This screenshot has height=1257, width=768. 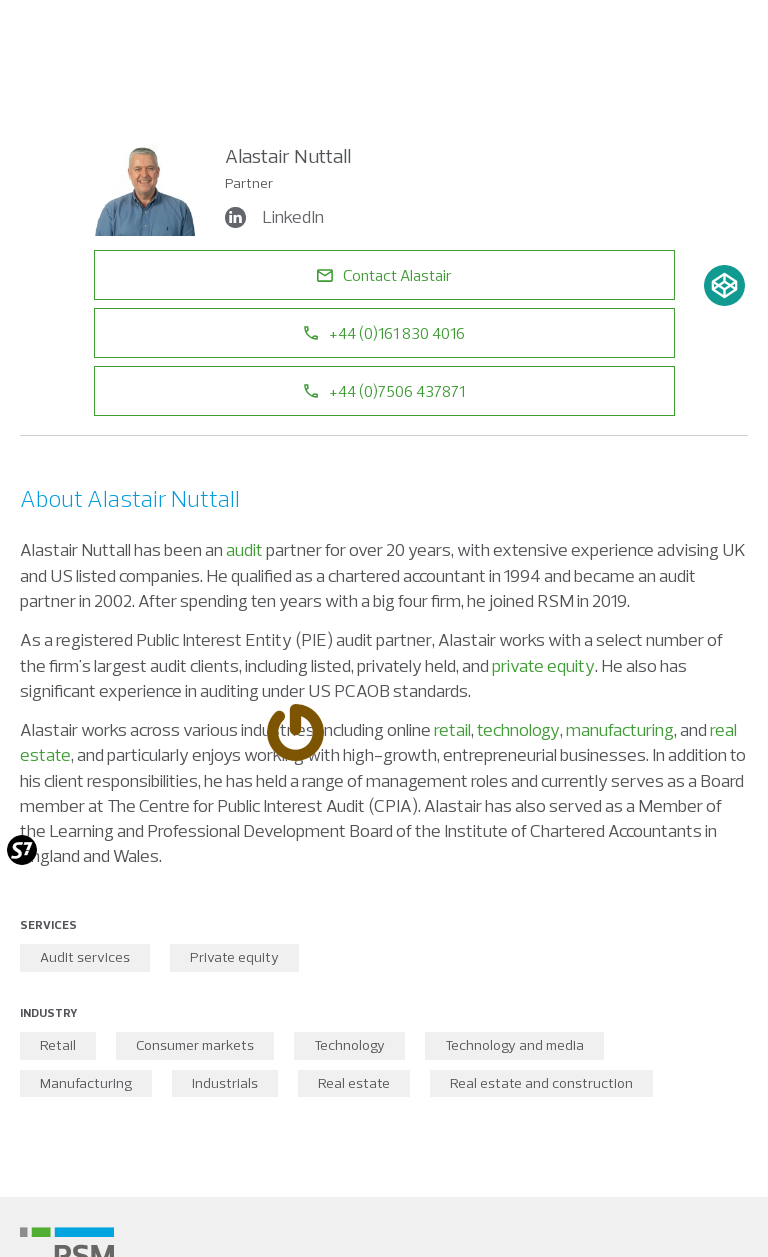 What do you see at coordinates (724, 285) in the screenshot?
I see `open CodePen website or app` at bounding box center [724, 285].